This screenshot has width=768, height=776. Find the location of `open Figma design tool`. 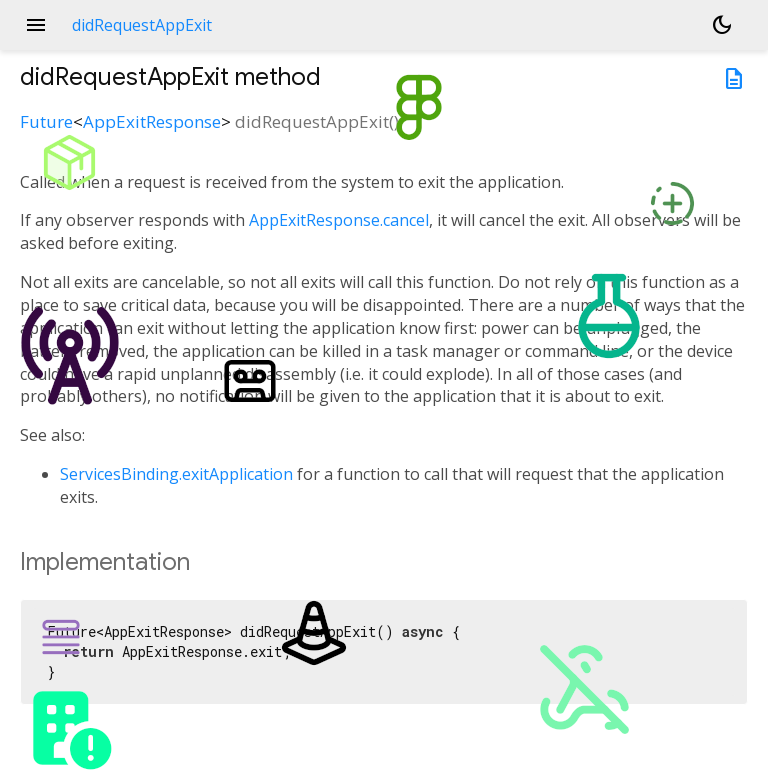

open Figma design tool is located at coordinates (419, 106).